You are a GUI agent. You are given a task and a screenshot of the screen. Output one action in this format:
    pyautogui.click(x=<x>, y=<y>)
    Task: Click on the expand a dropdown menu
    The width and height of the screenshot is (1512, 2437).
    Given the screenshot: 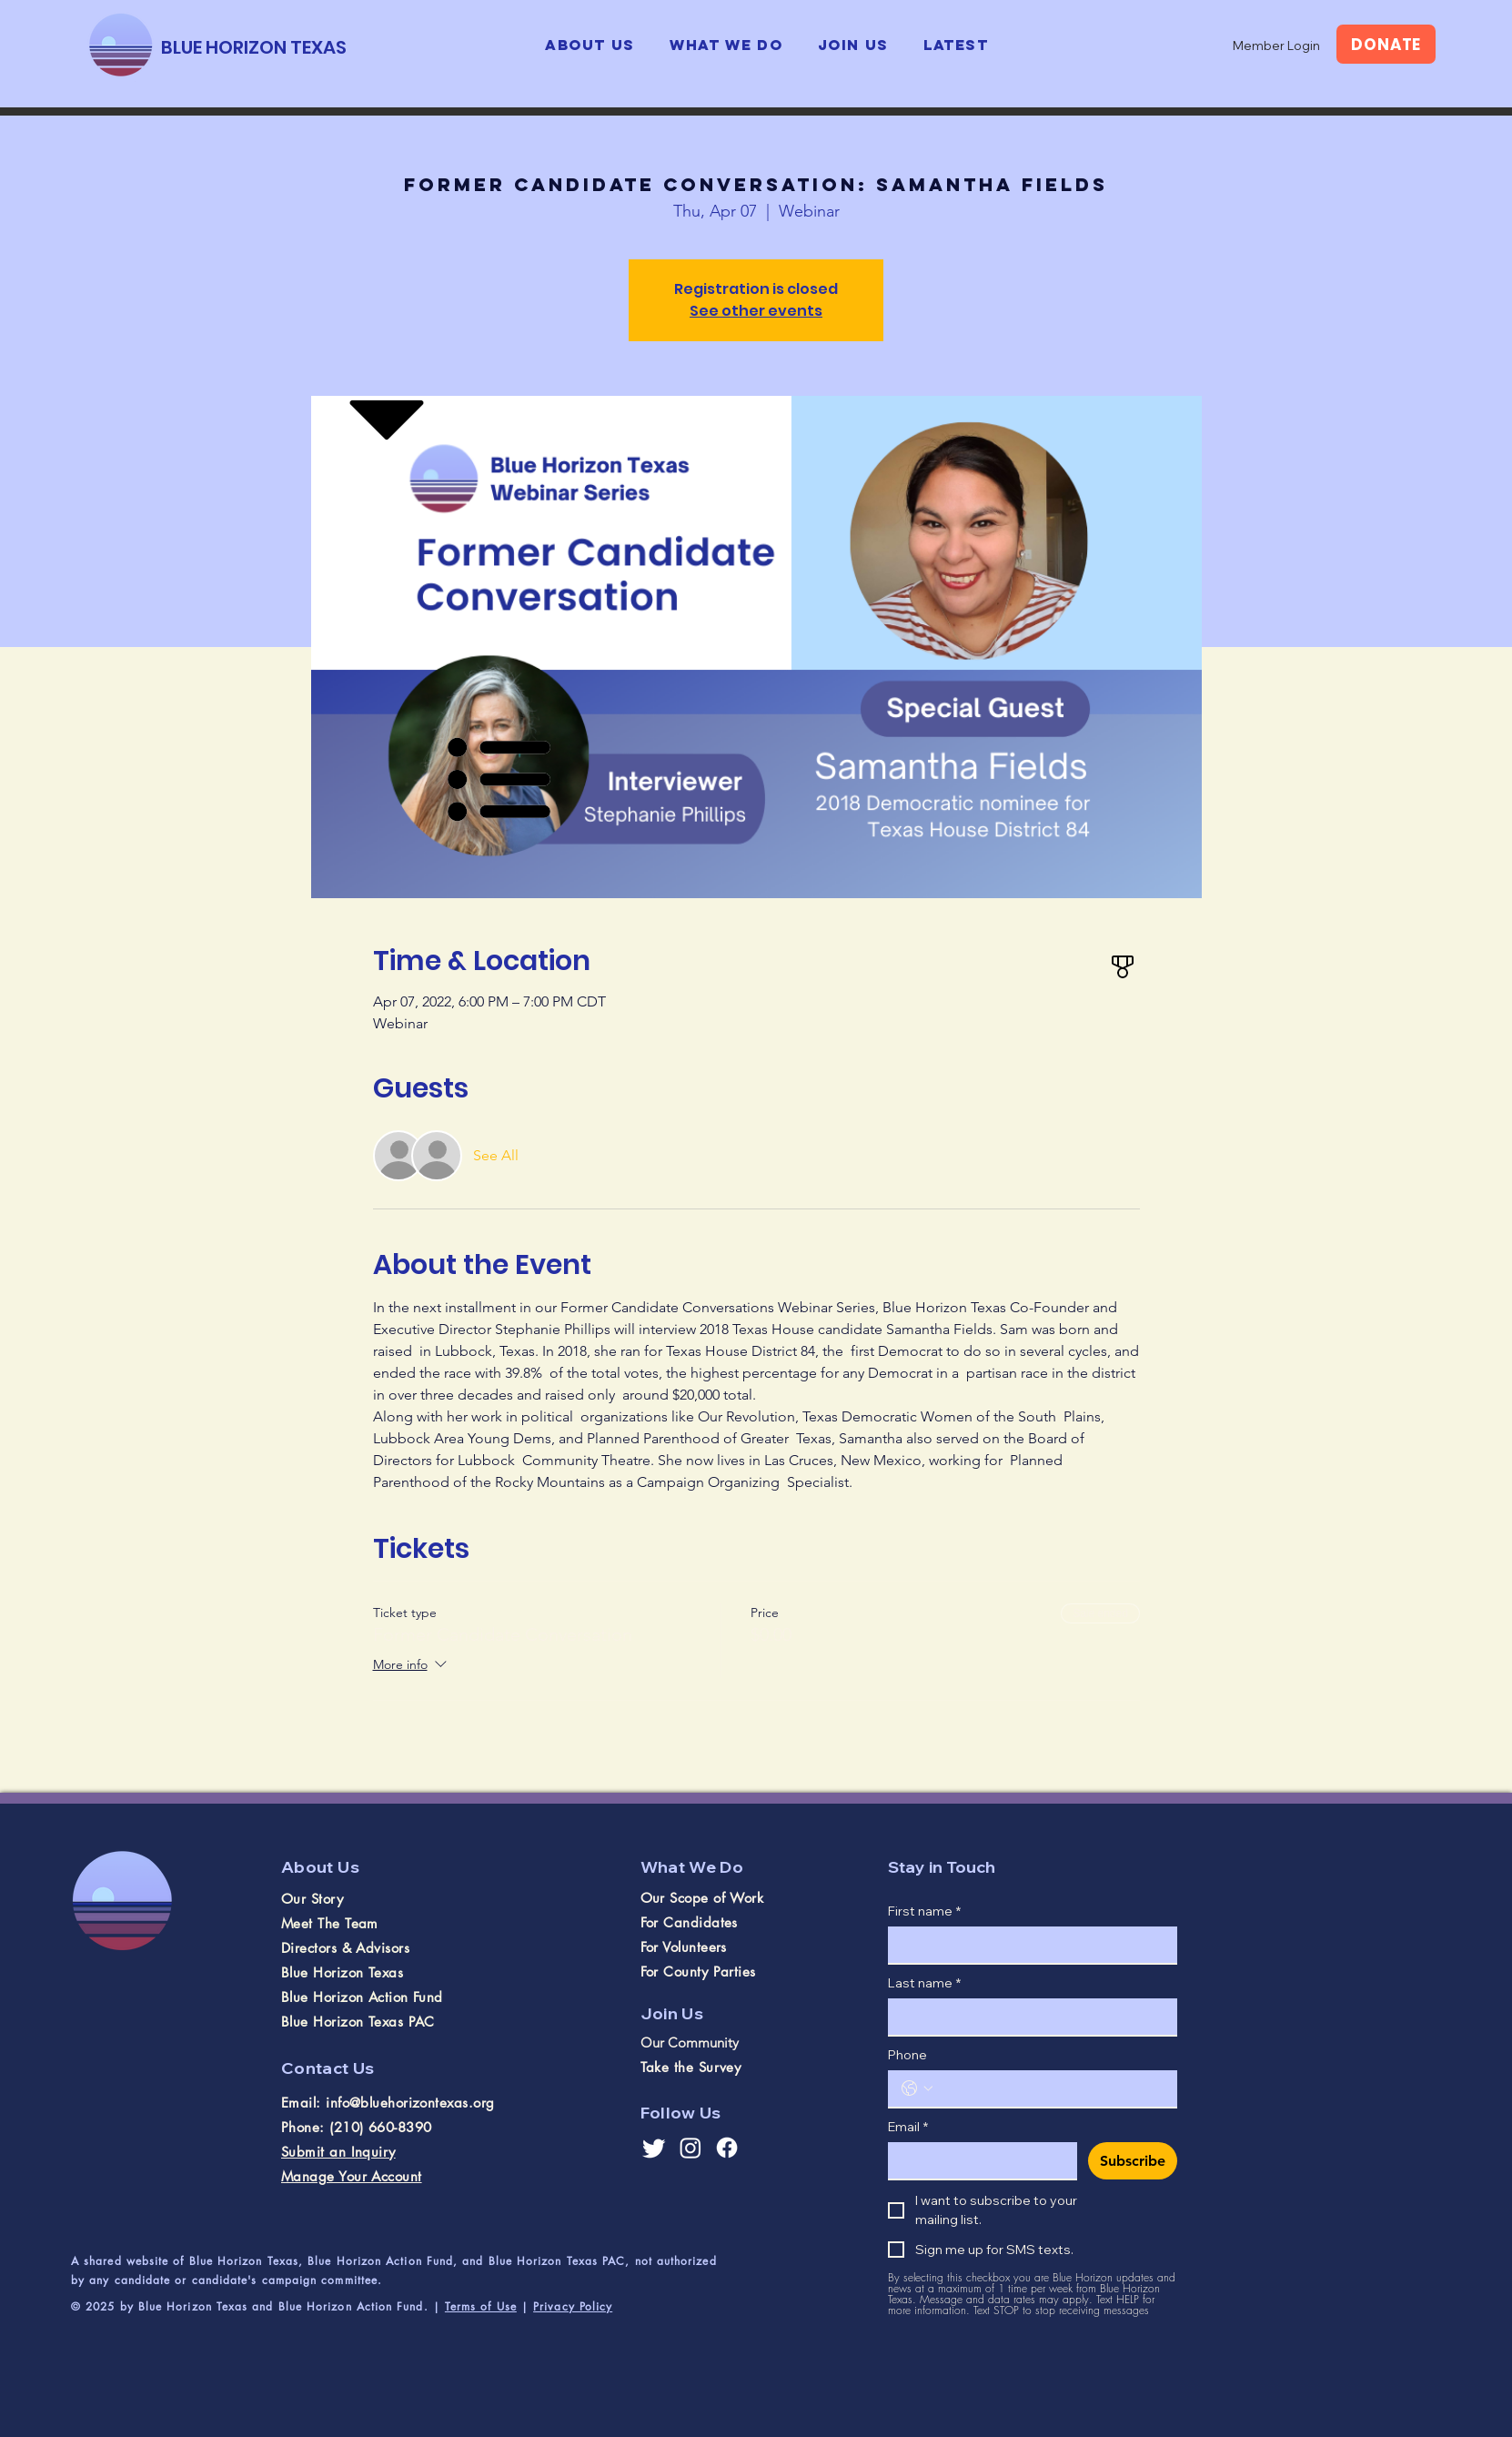 What is the action you would take?
    pyautogui.click(x=387, y=410)
    